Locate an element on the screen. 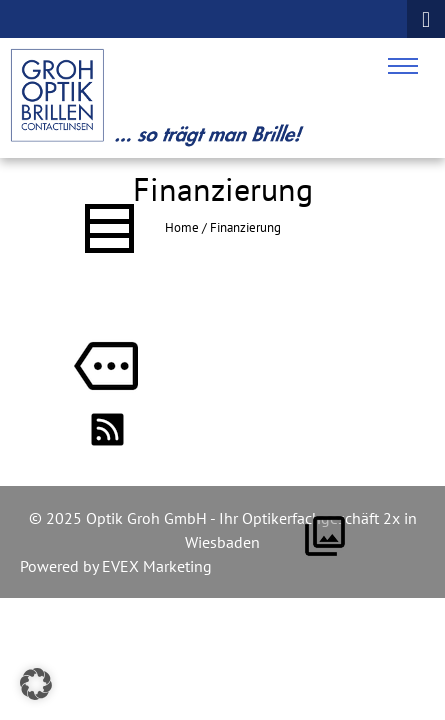 The image size is (445, 720). access your photo library is located at coordinates (325, 536).